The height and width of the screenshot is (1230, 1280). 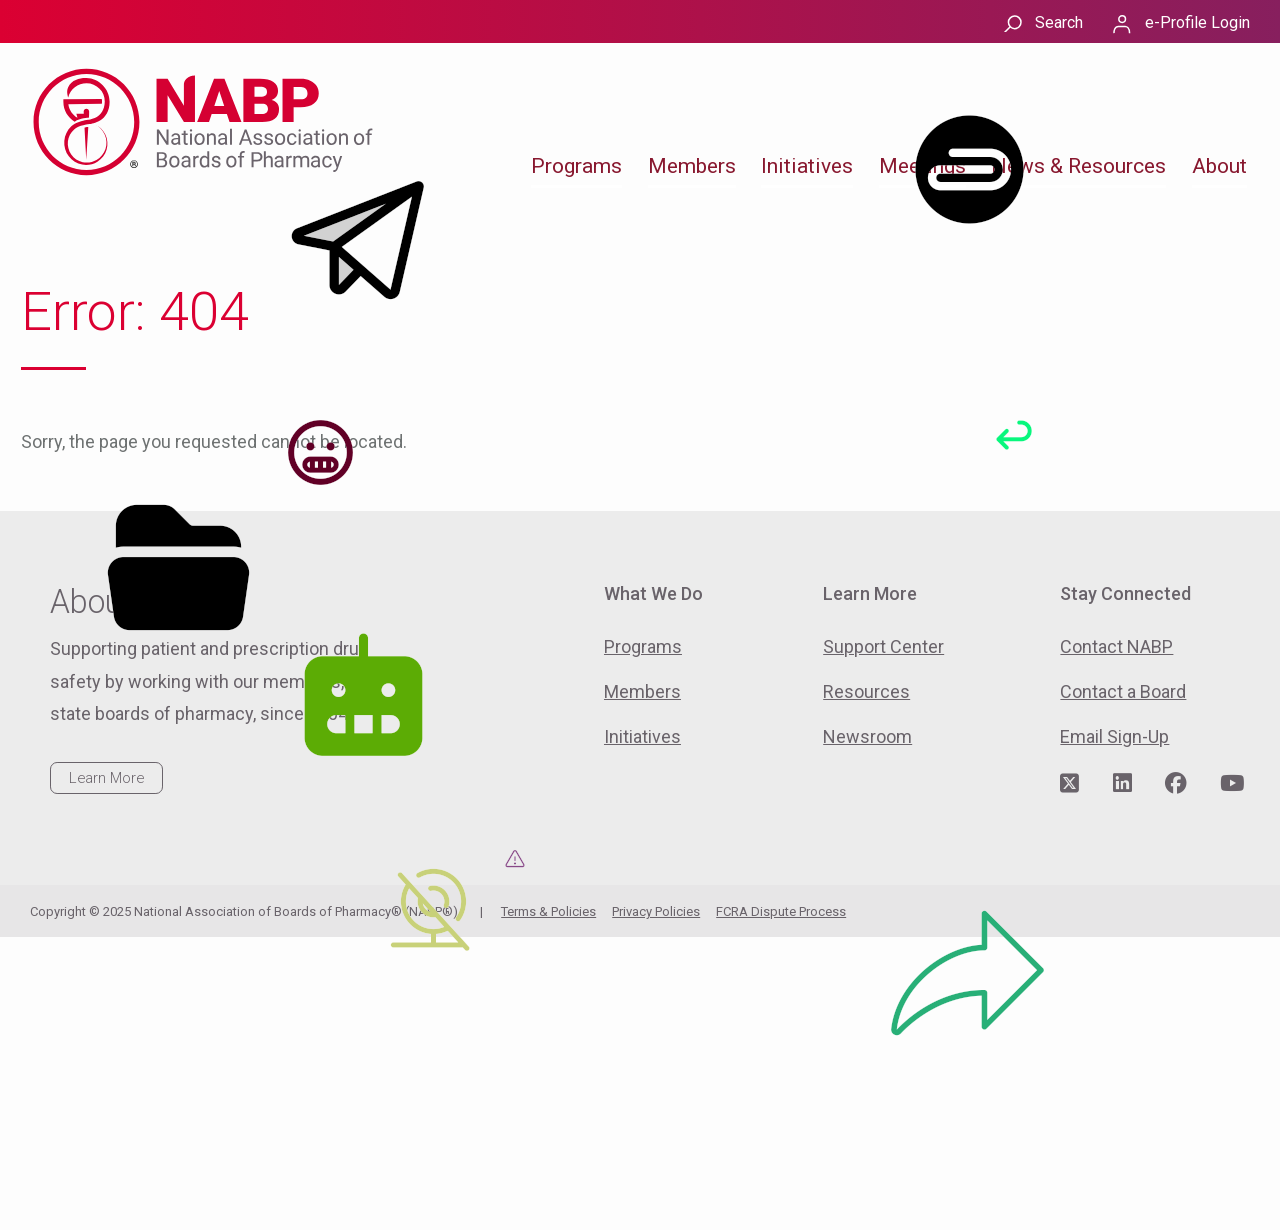 I want to click on share this content, so click(x=967, y=981).